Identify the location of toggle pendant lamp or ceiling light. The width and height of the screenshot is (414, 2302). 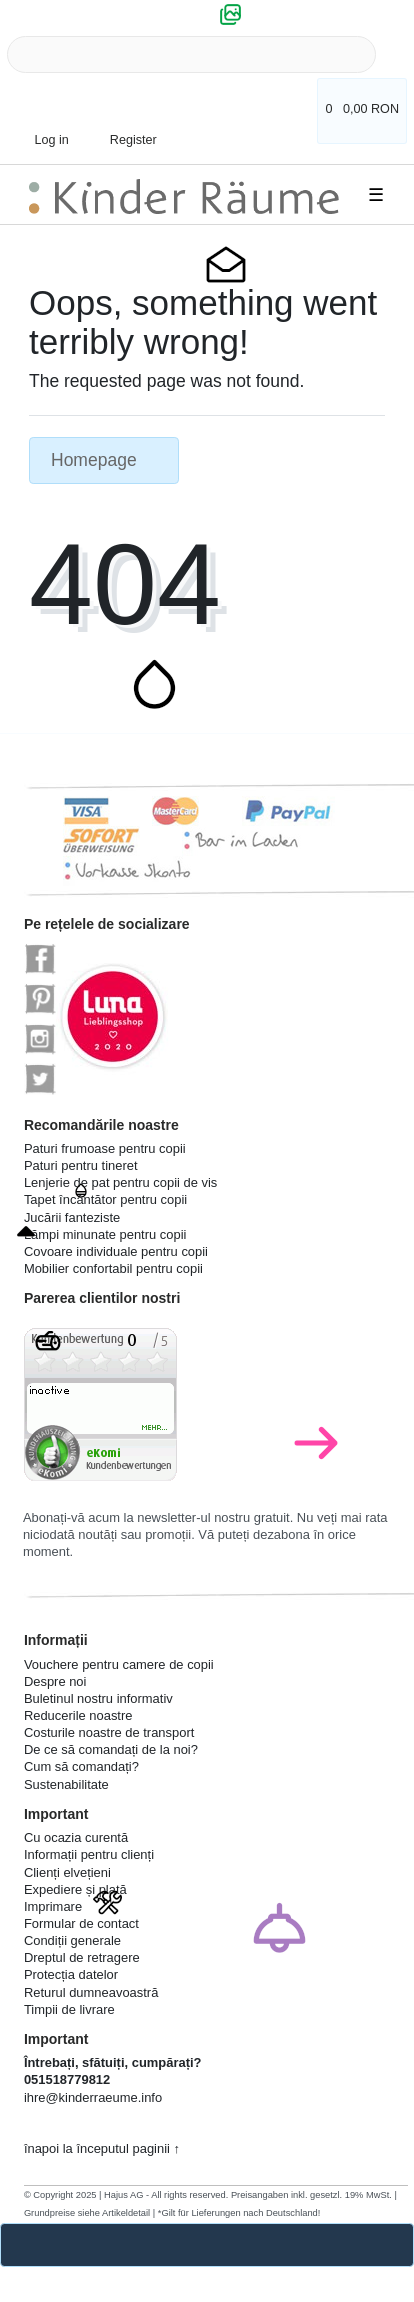
(279, 1930).